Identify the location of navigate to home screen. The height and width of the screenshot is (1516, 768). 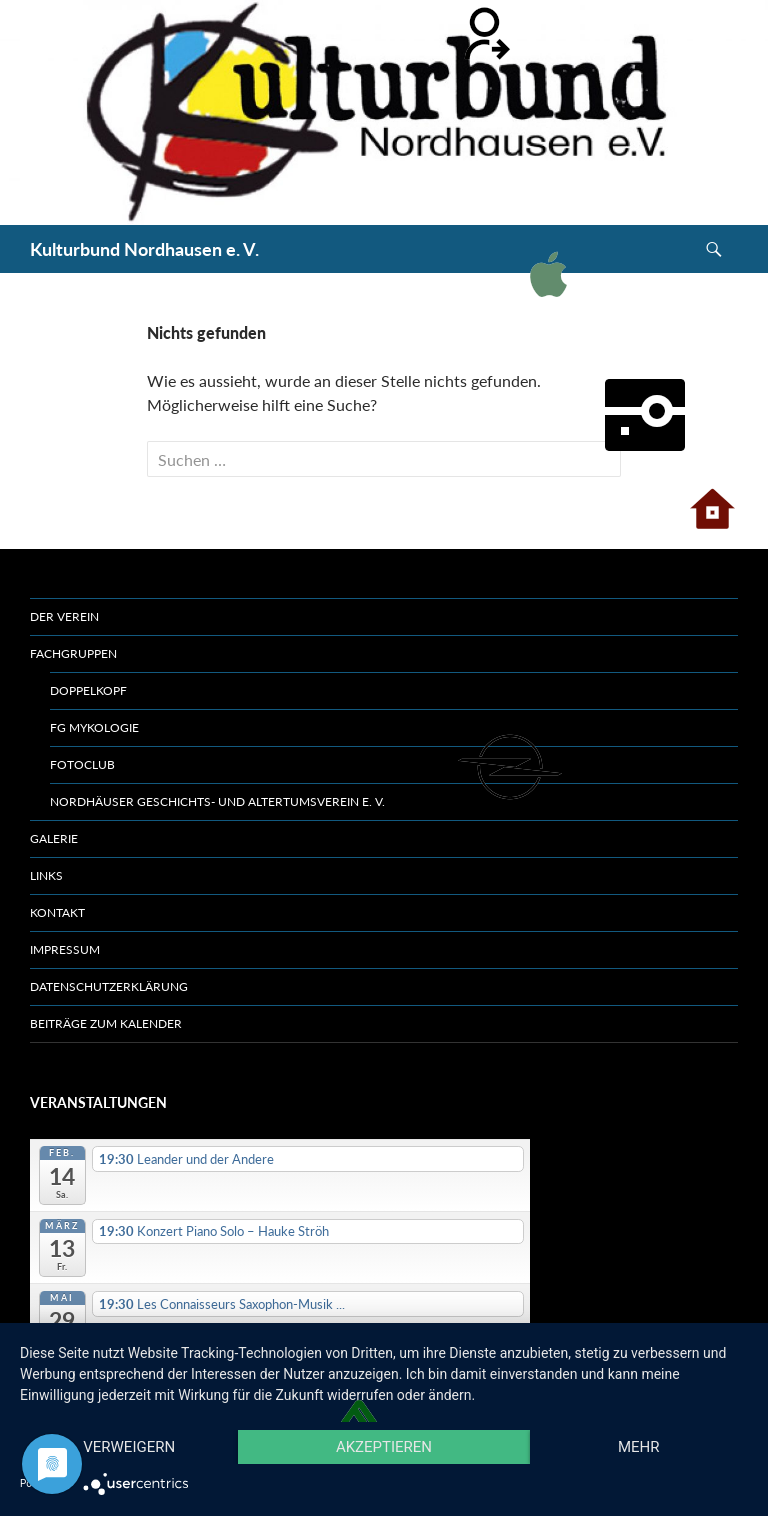
(712, 510).